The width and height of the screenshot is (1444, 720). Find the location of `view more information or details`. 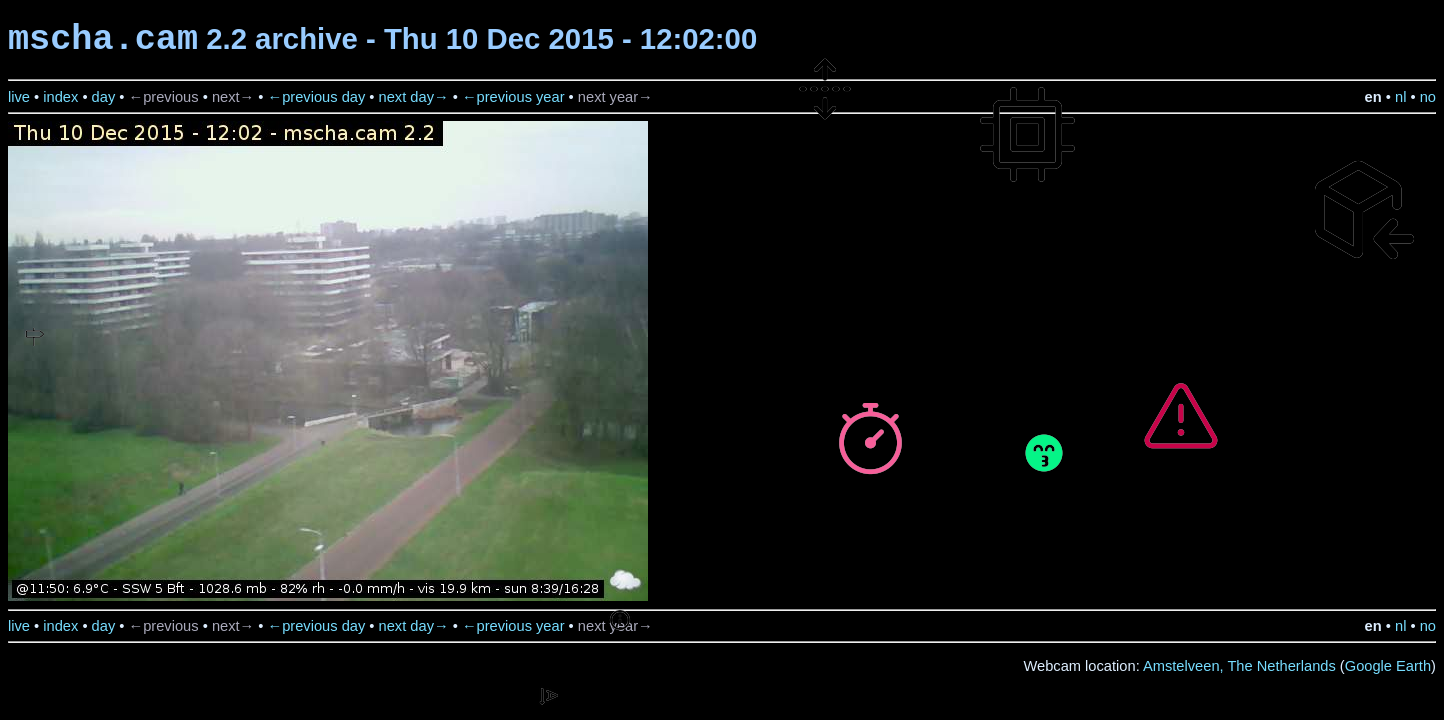

view more information or details is located at coordinates (620, 620).